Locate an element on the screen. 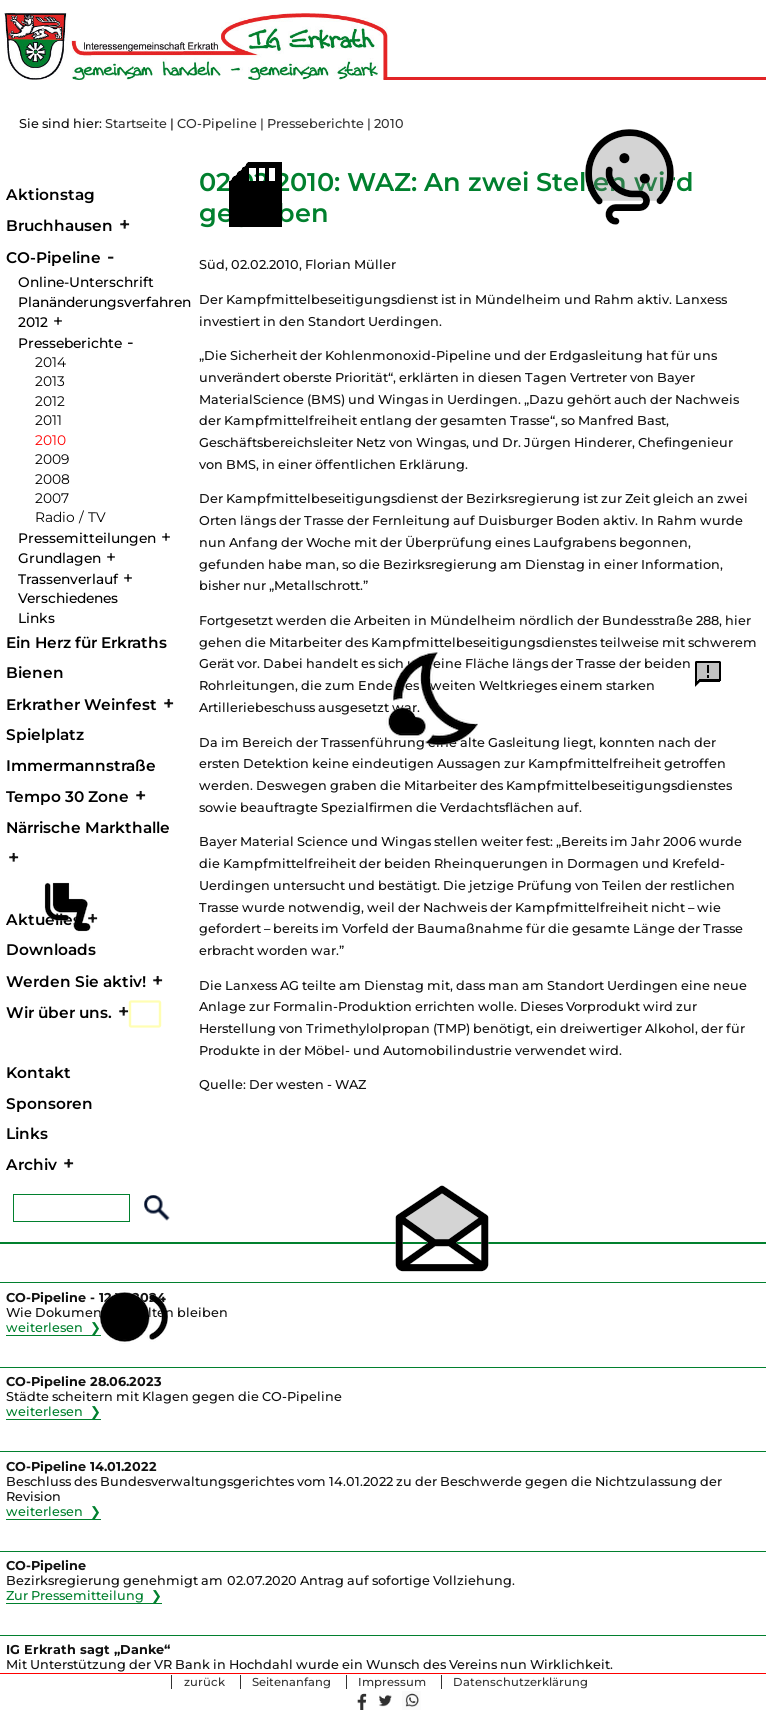  represents a container or frame element is located at coordinates (145, 1014).